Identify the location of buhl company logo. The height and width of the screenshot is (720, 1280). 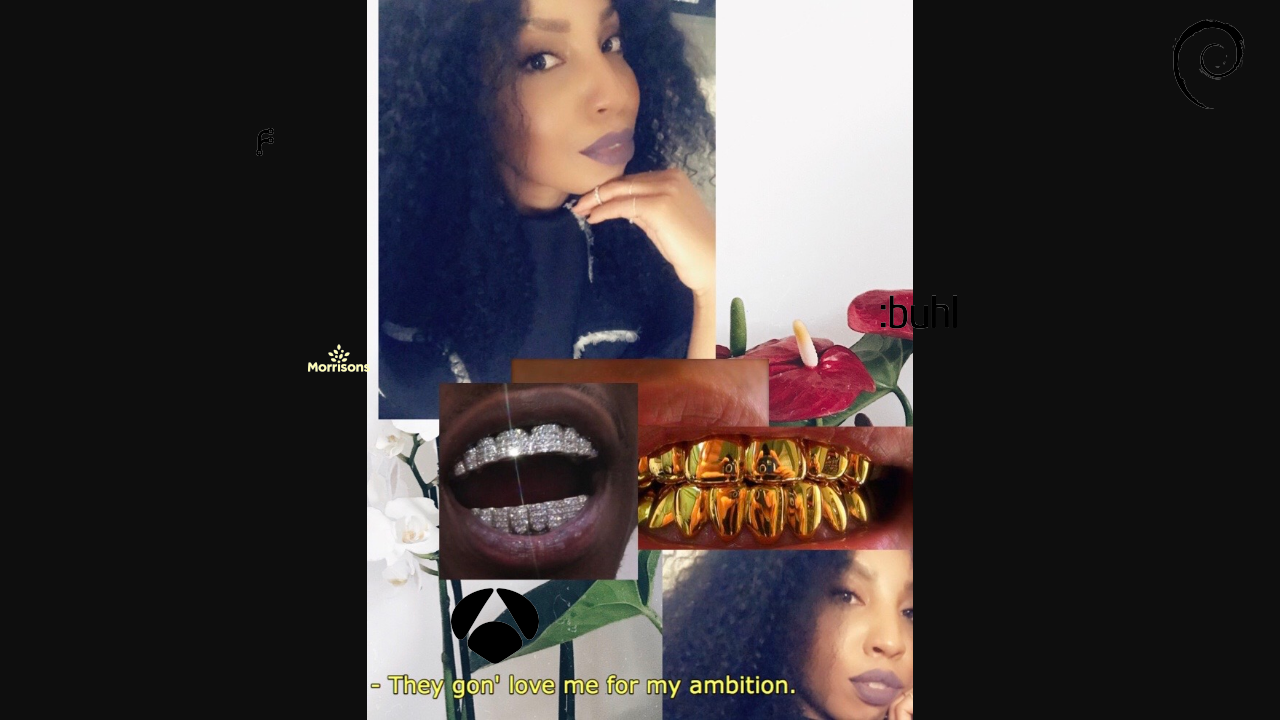
(919, 312).